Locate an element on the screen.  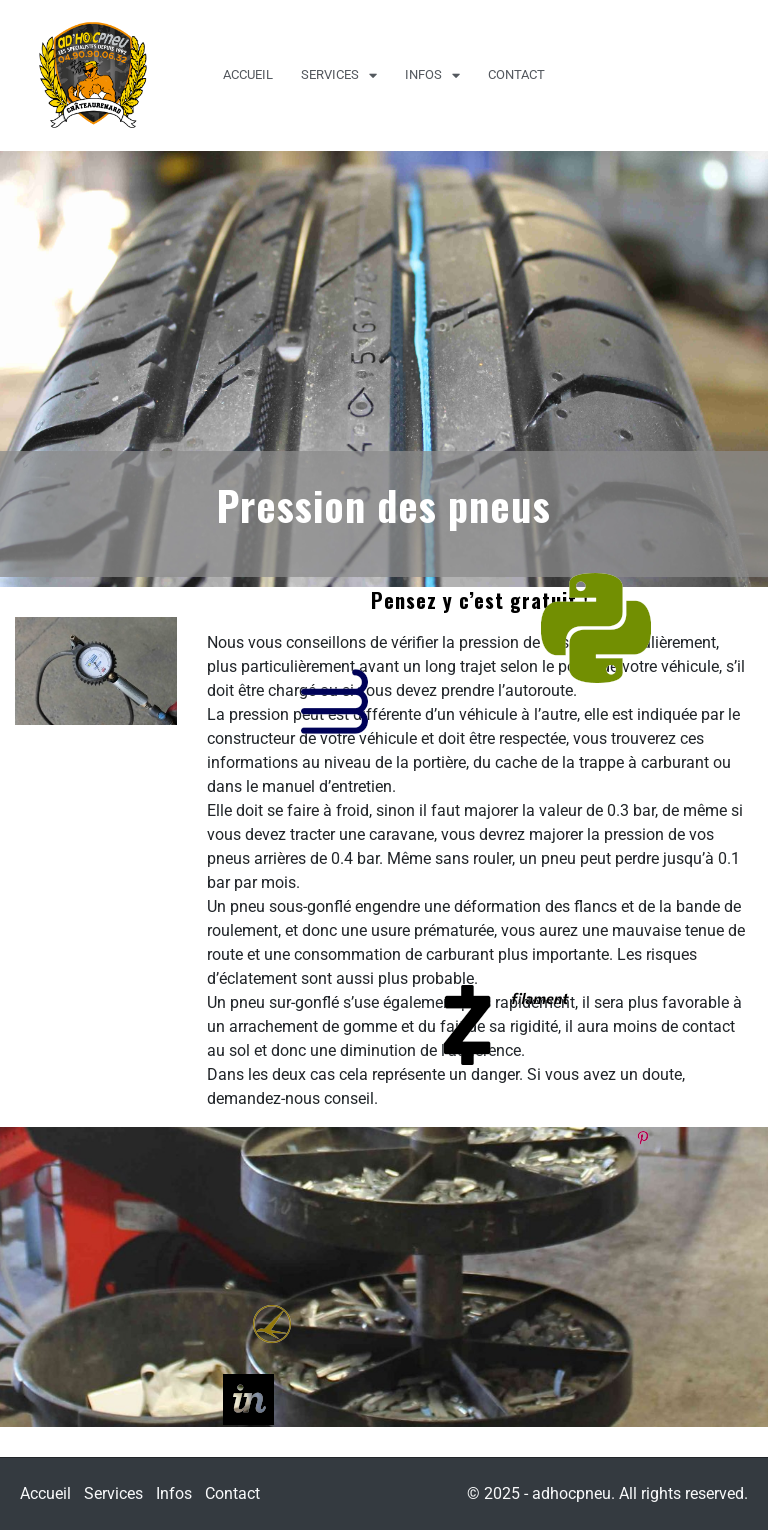
filament brand logo is located at coordinates (540, 998).